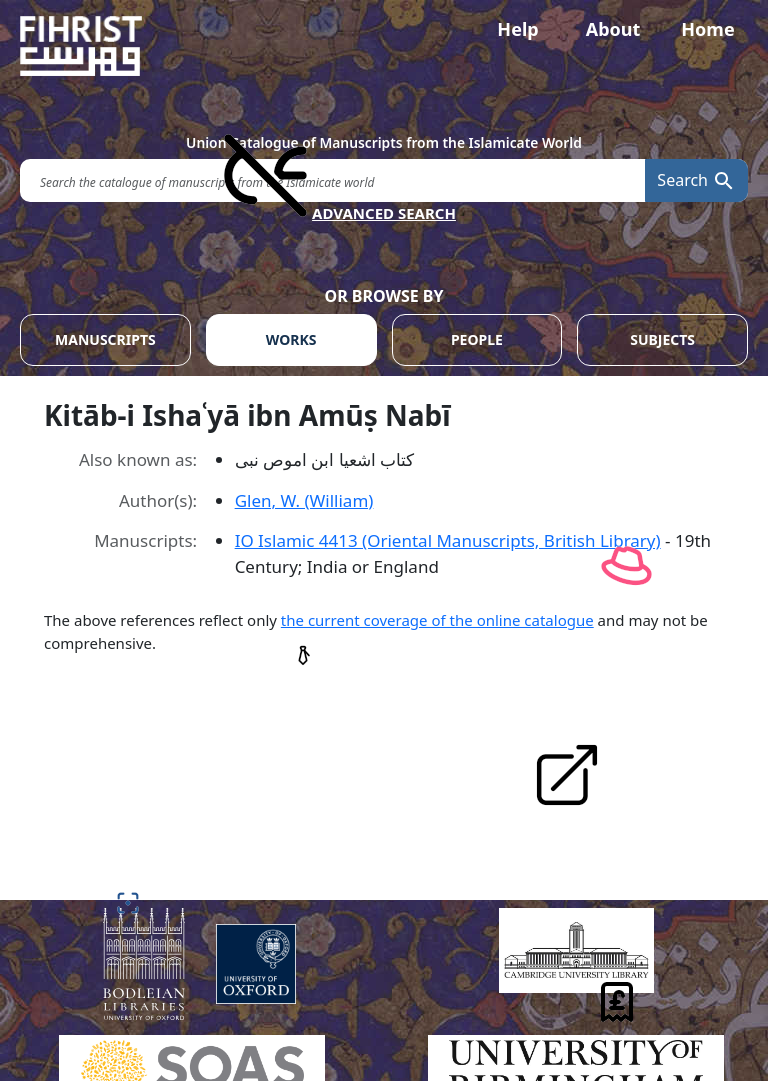 Image resolution: width=768 pixels, height=1081 pixels. I want to click on open link in a new tab or window, so click(567, 775).